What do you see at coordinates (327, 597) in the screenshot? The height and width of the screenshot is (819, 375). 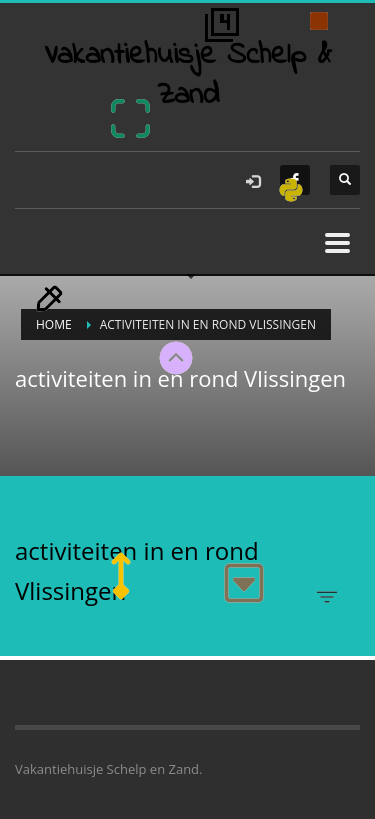 I see `filter or sort content` at bounding box center [327, 597].